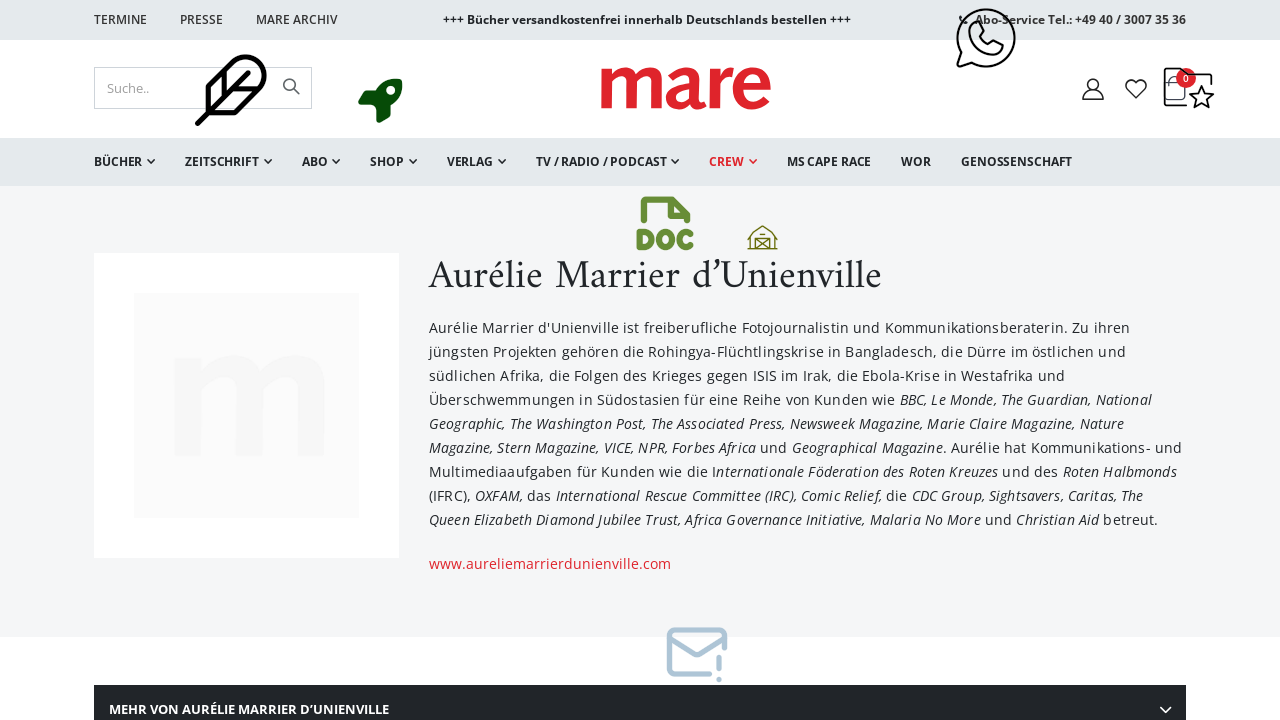 This screenshot has width=1280, height=720. Describe the element at coordinates (382, 99) in the screenshot. I see `launch or deploy an application` at that location.